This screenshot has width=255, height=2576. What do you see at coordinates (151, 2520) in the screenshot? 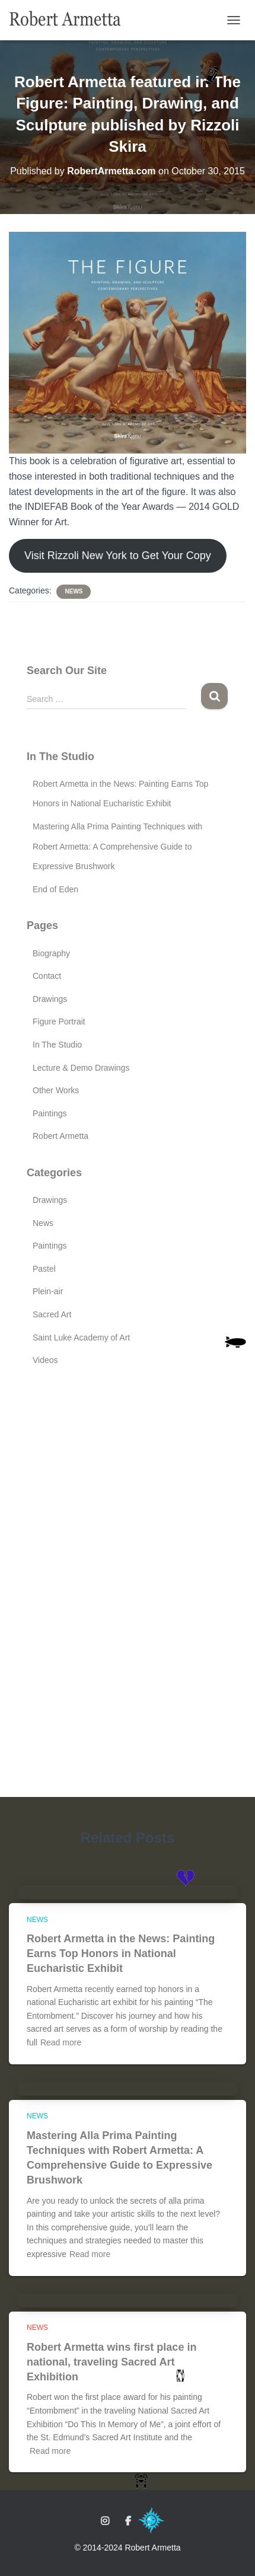
I see `decorative sun emblem for fantasy or medieval-themed game interface` at bounding box center [151, 2520].